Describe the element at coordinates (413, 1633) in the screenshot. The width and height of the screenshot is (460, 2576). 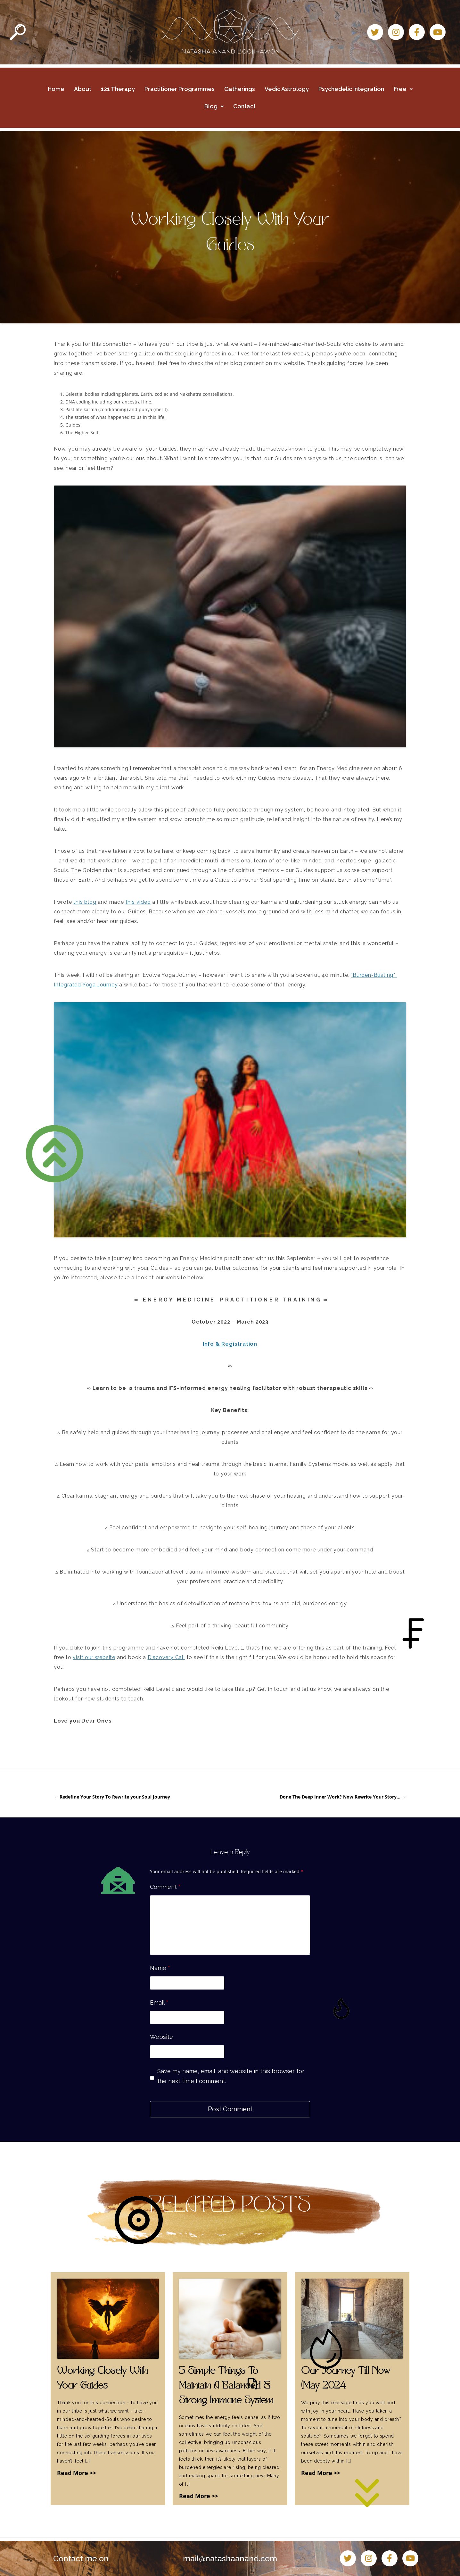
I see `indicates swiss franc currency` at that location.